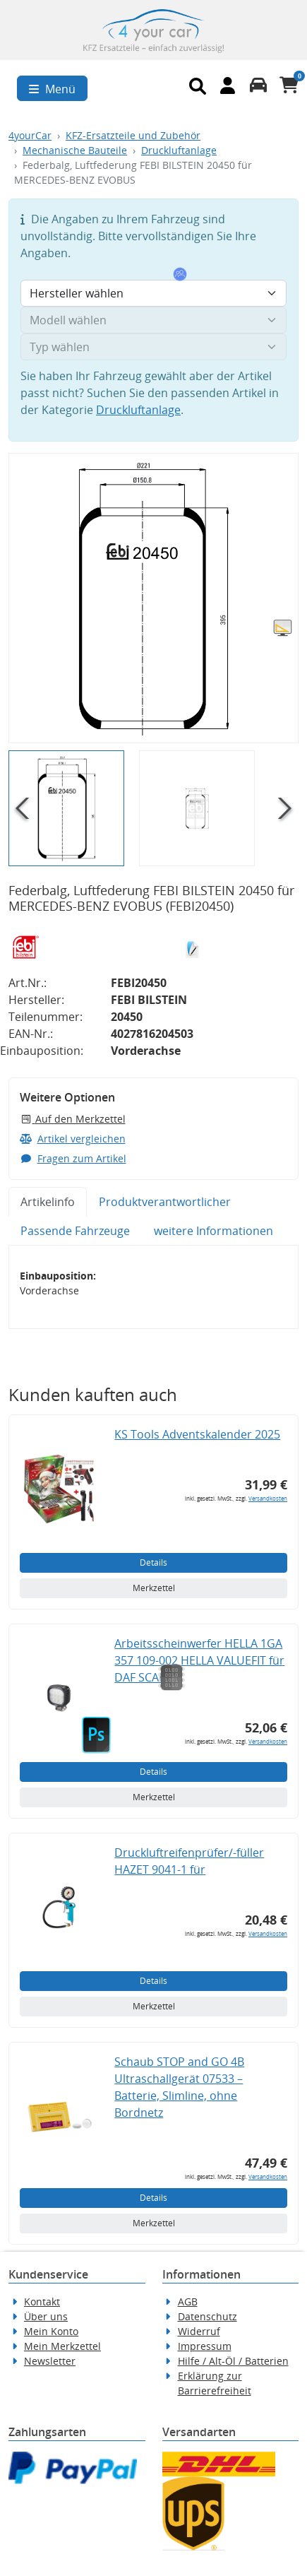 This screenshot has height=2576, width=307. I want to click on access display settings and screen configuration, so click(282, 627).